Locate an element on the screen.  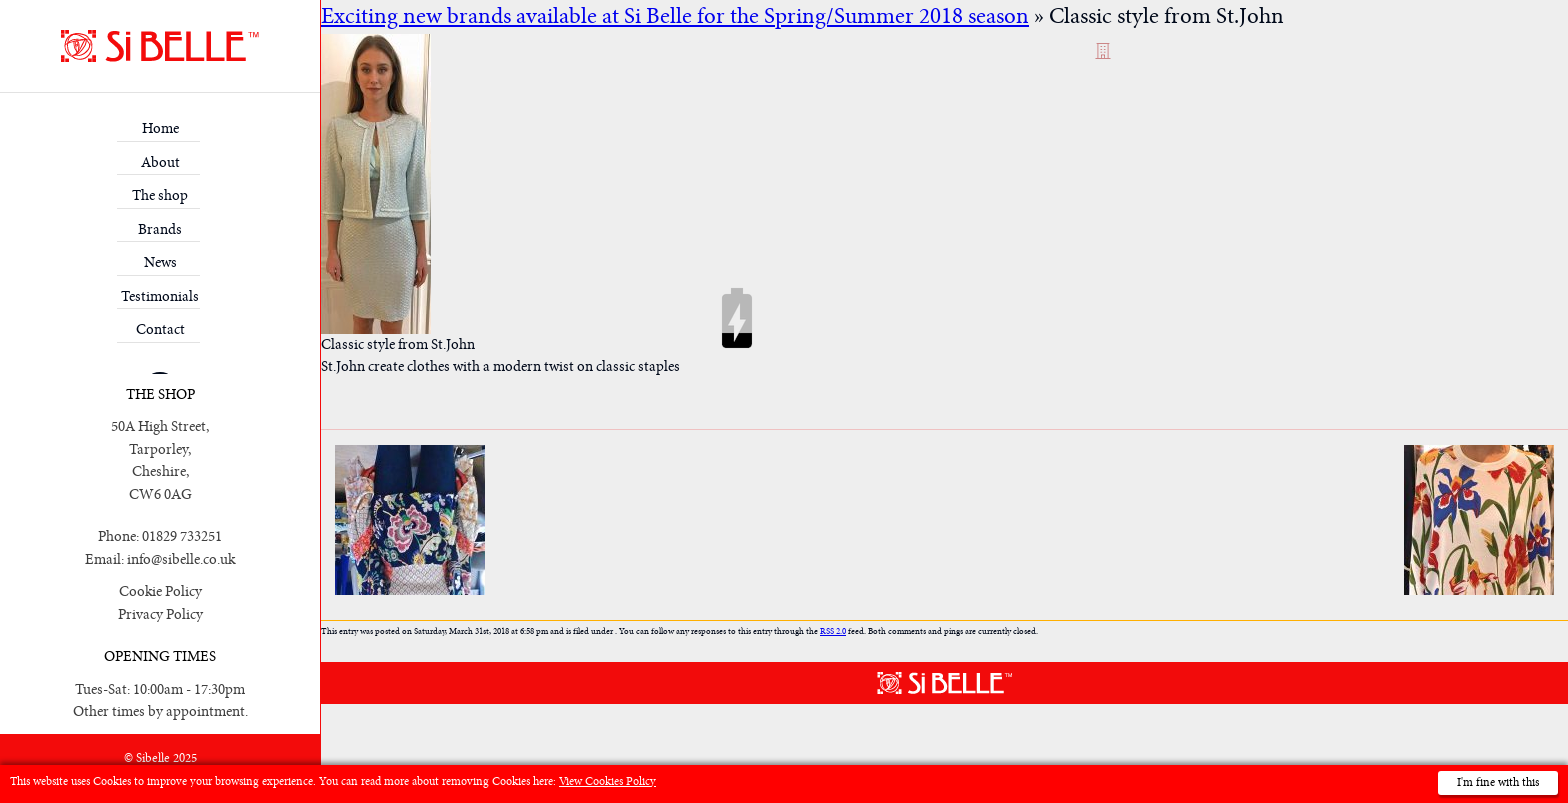
view company or business information is located at coordinates (1103, 51).